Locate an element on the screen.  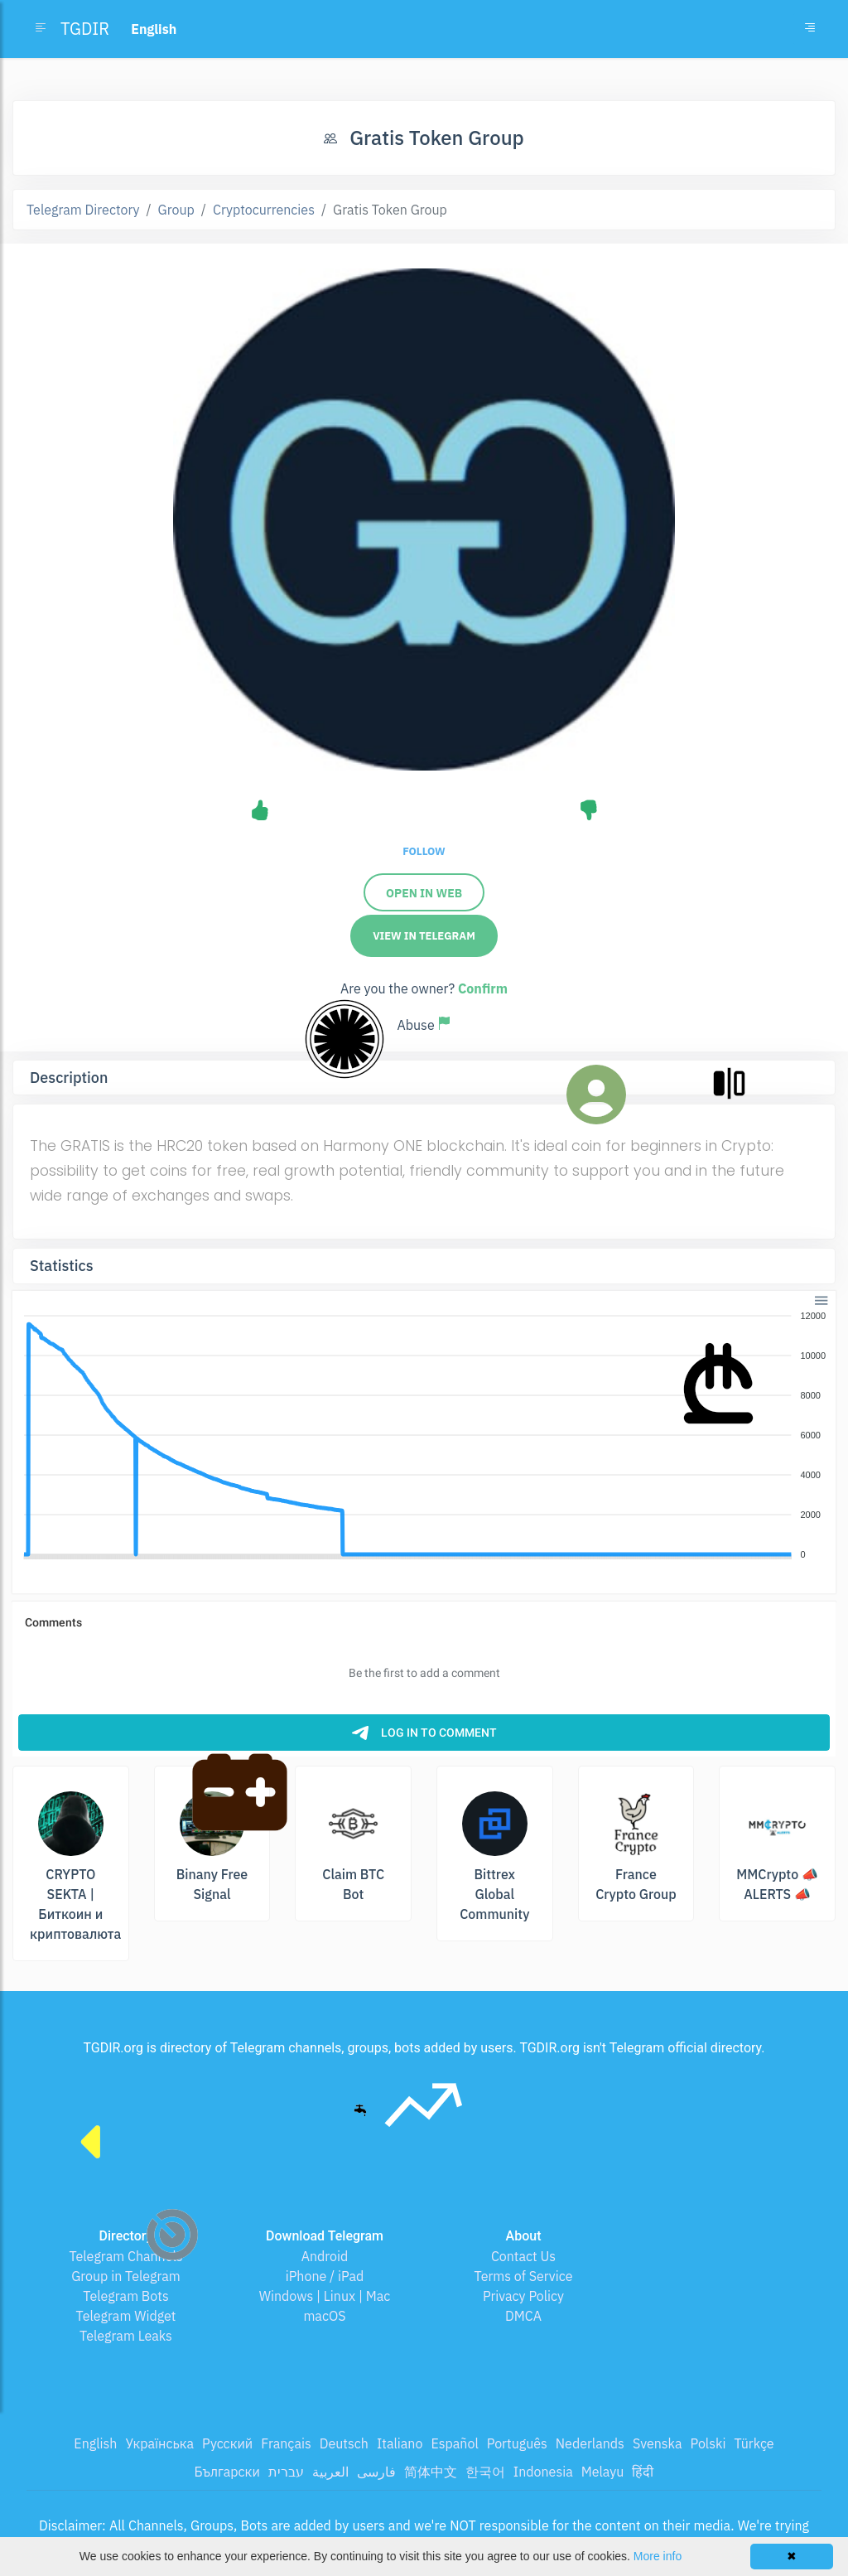
check vehicle battery status is located at coordinates (239, 1795).